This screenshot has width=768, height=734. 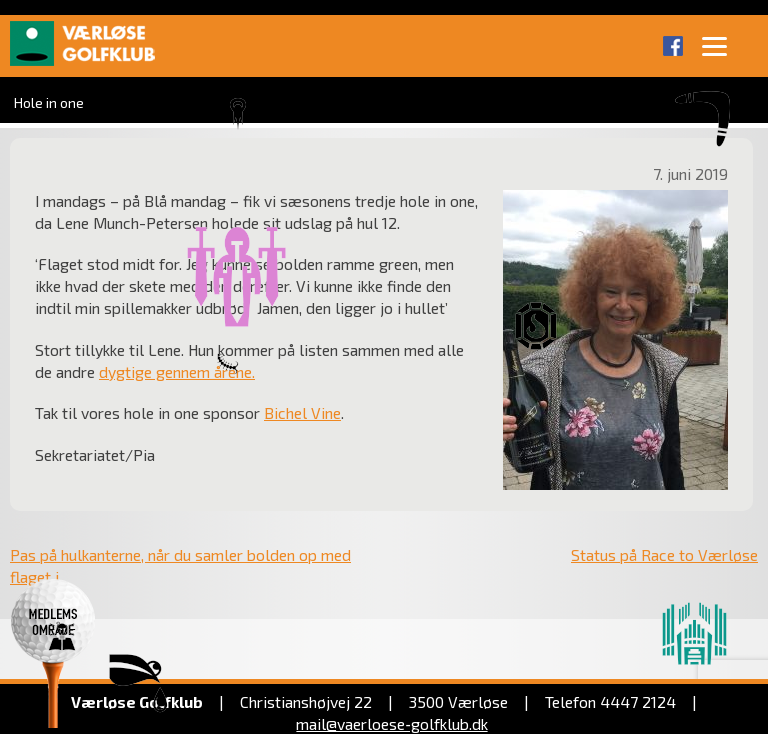 I want to click on select a knight or warrior character class, so click(x=236, y=276).